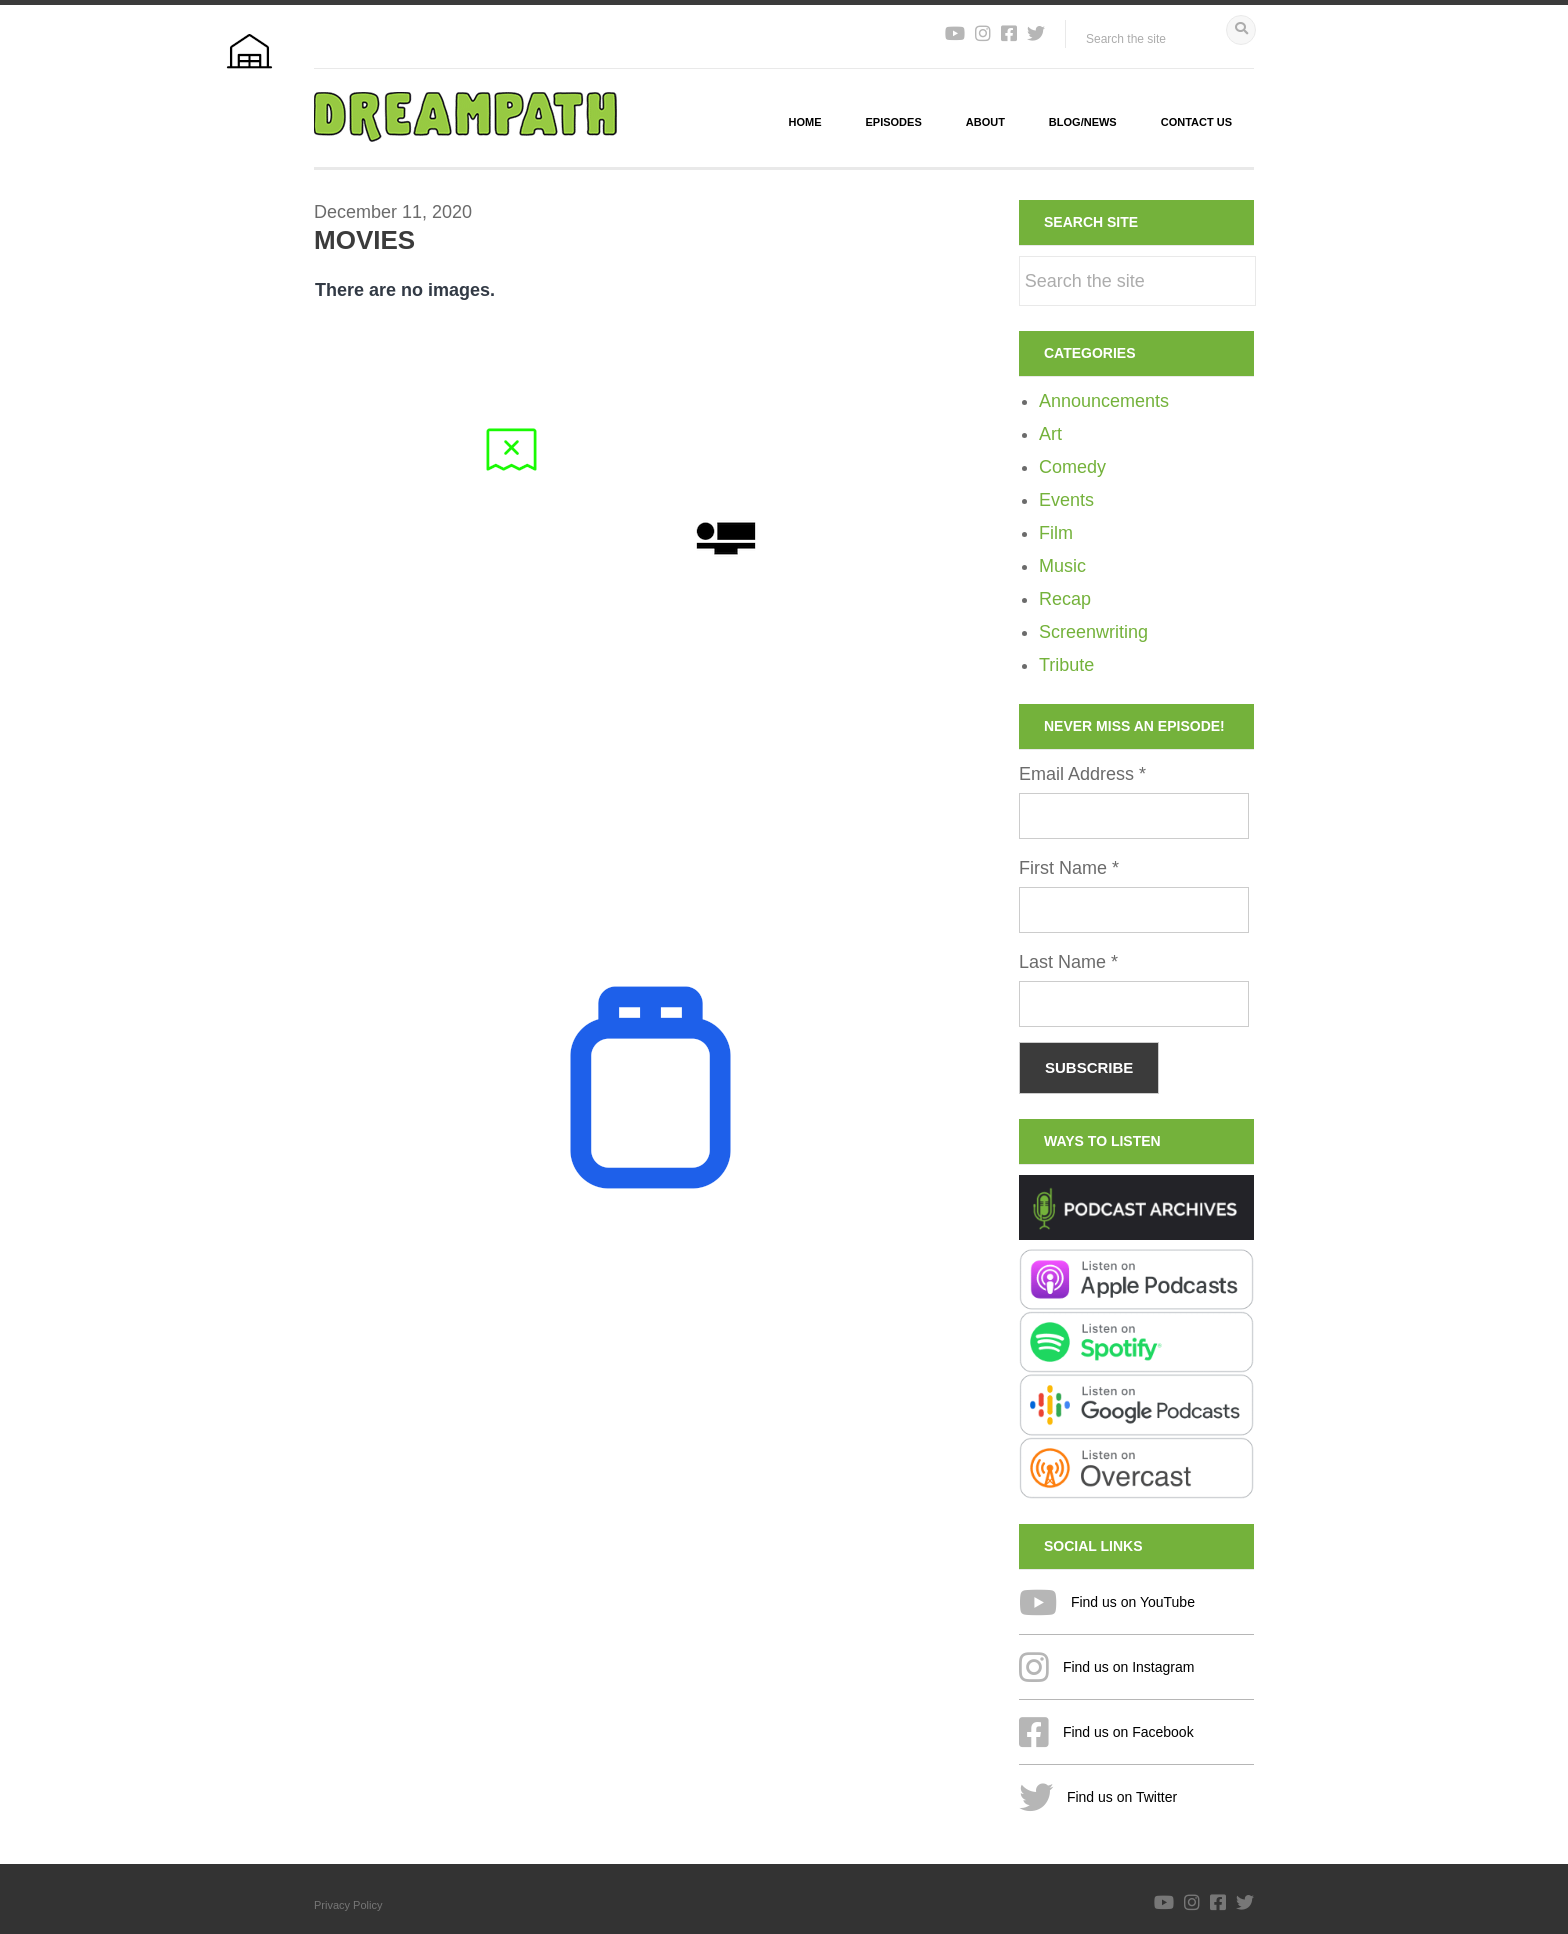  What do you see at coordinates (249, 53) in the screenshot?
I see `access garage or parking settings` at bounding box center [249, 53].